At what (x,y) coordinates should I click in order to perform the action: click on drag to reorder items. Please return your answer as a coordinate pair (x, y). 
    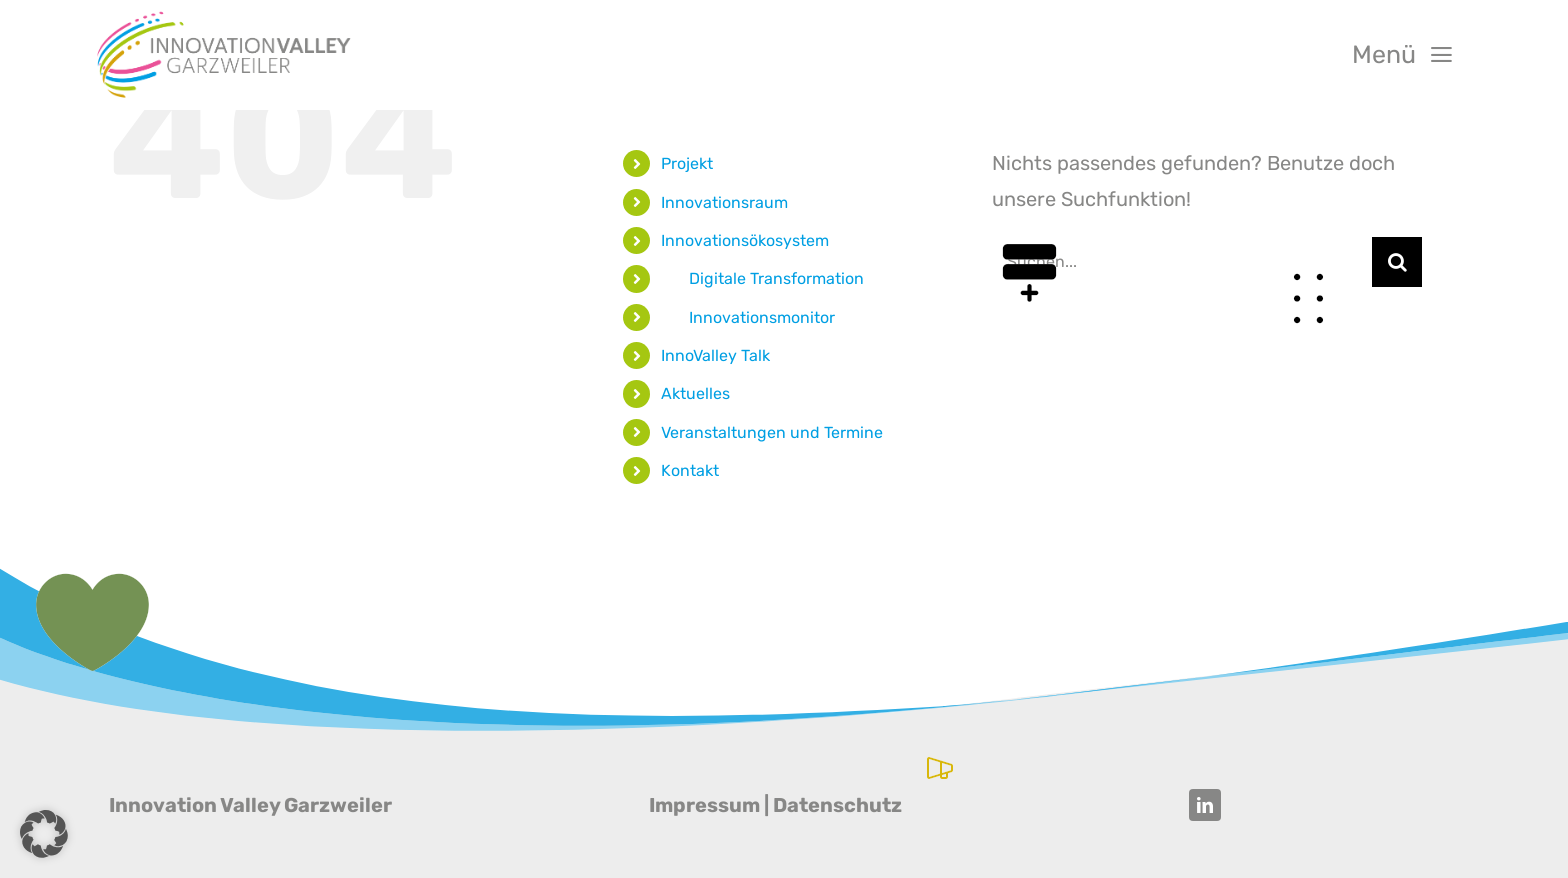
    Looking at the image, I should click on (1308, 298).